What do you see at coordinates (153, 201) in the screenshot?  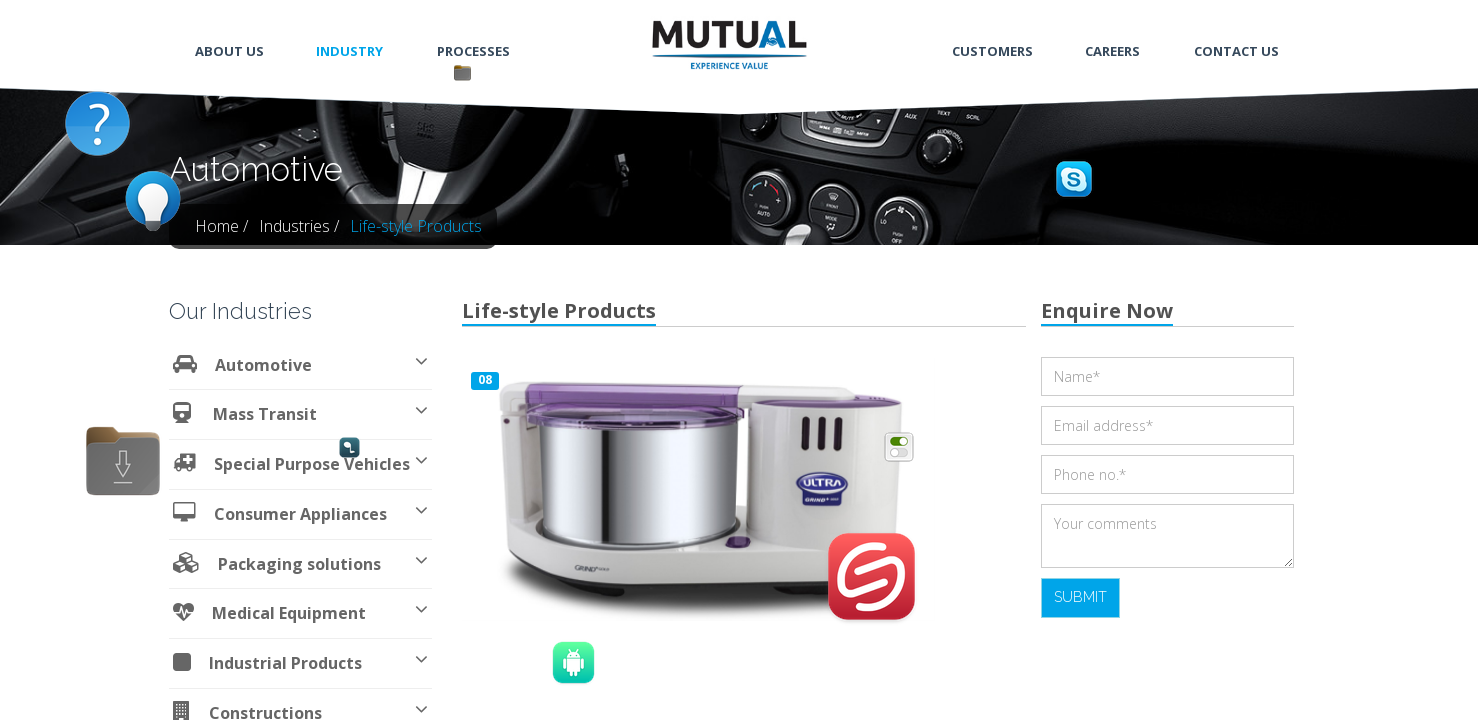 I see `open the tips app for helpful hints and tutorials` at bounding box center [153, 201].